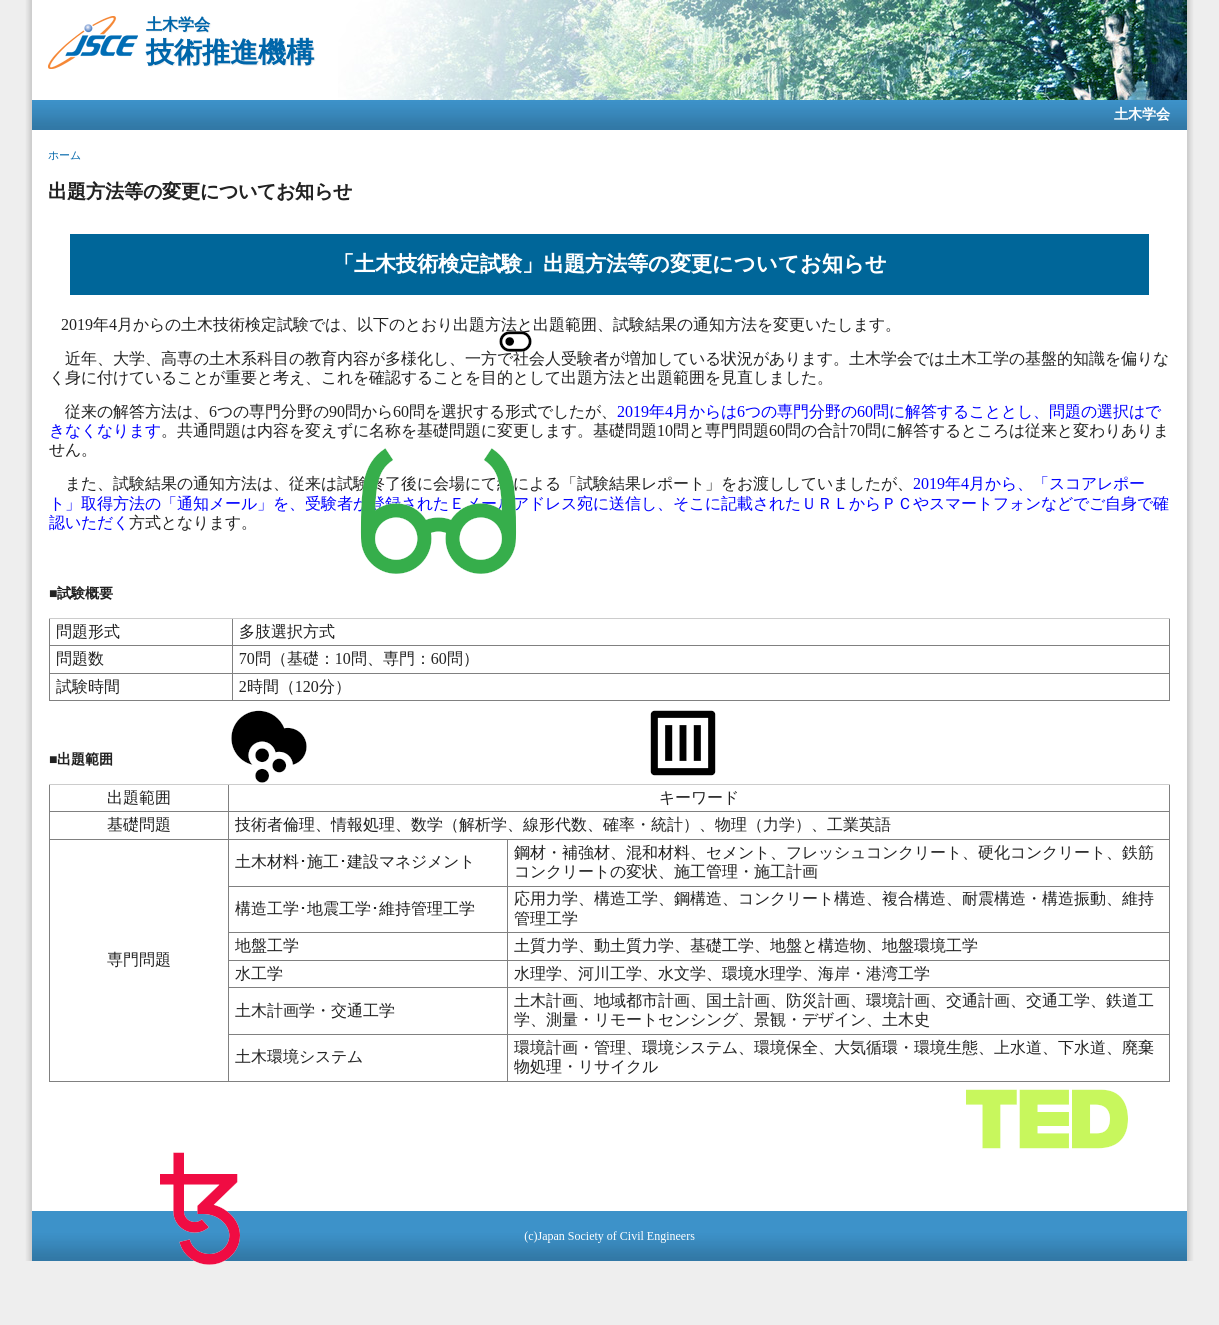 Image resolution: width=1219 pixels, height=1325 pixels. What do you see at coordinates (683, 743) in the screenshot?
I see `switch to vertical column layout` at bounding box center [683, 743].